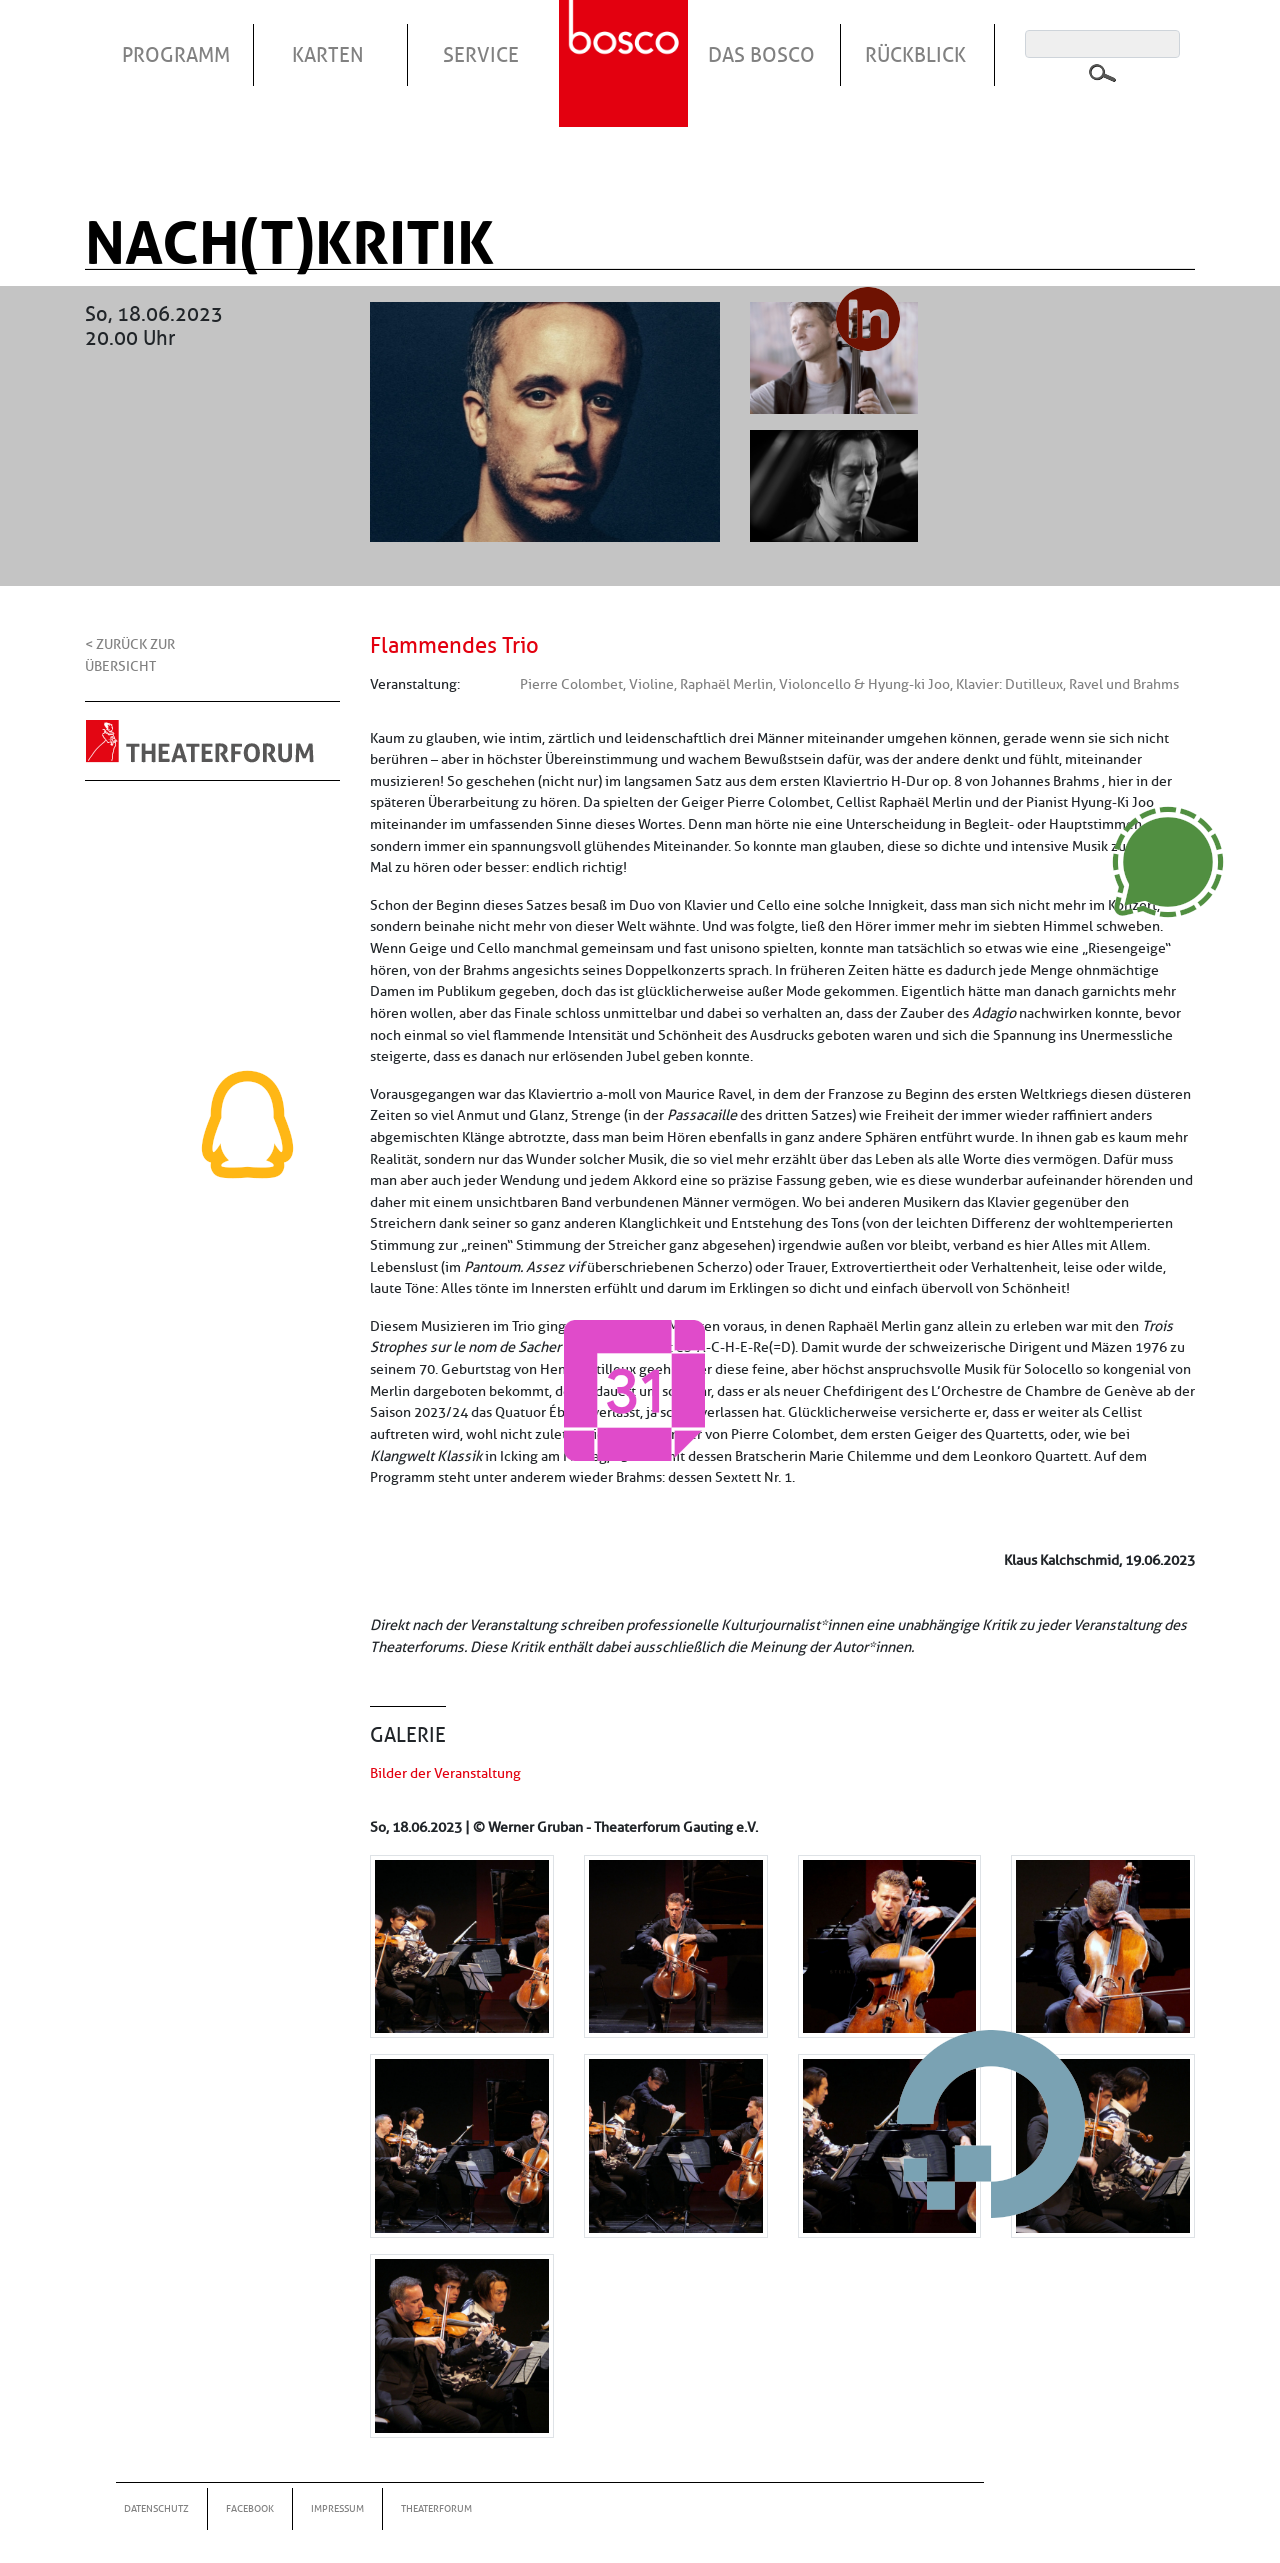 Image resolution: width=1280 pixels, height=2563 pixels. What do you see at coordinates (868, 319) in the screenshot?
I see `LogMeIn brand logo` at bounding box center [868, 319].